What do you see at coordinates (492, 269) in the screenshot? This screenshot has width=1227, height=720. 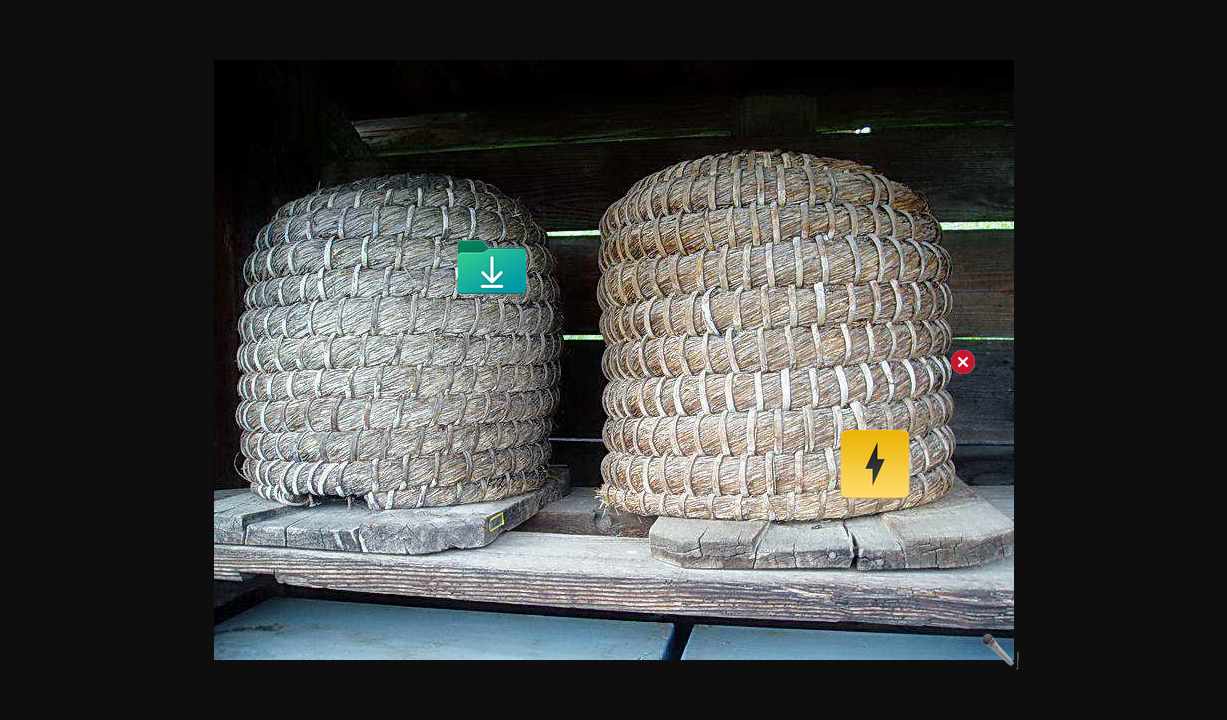 I see `open your downloads folder` at bounding box center [492, 269].